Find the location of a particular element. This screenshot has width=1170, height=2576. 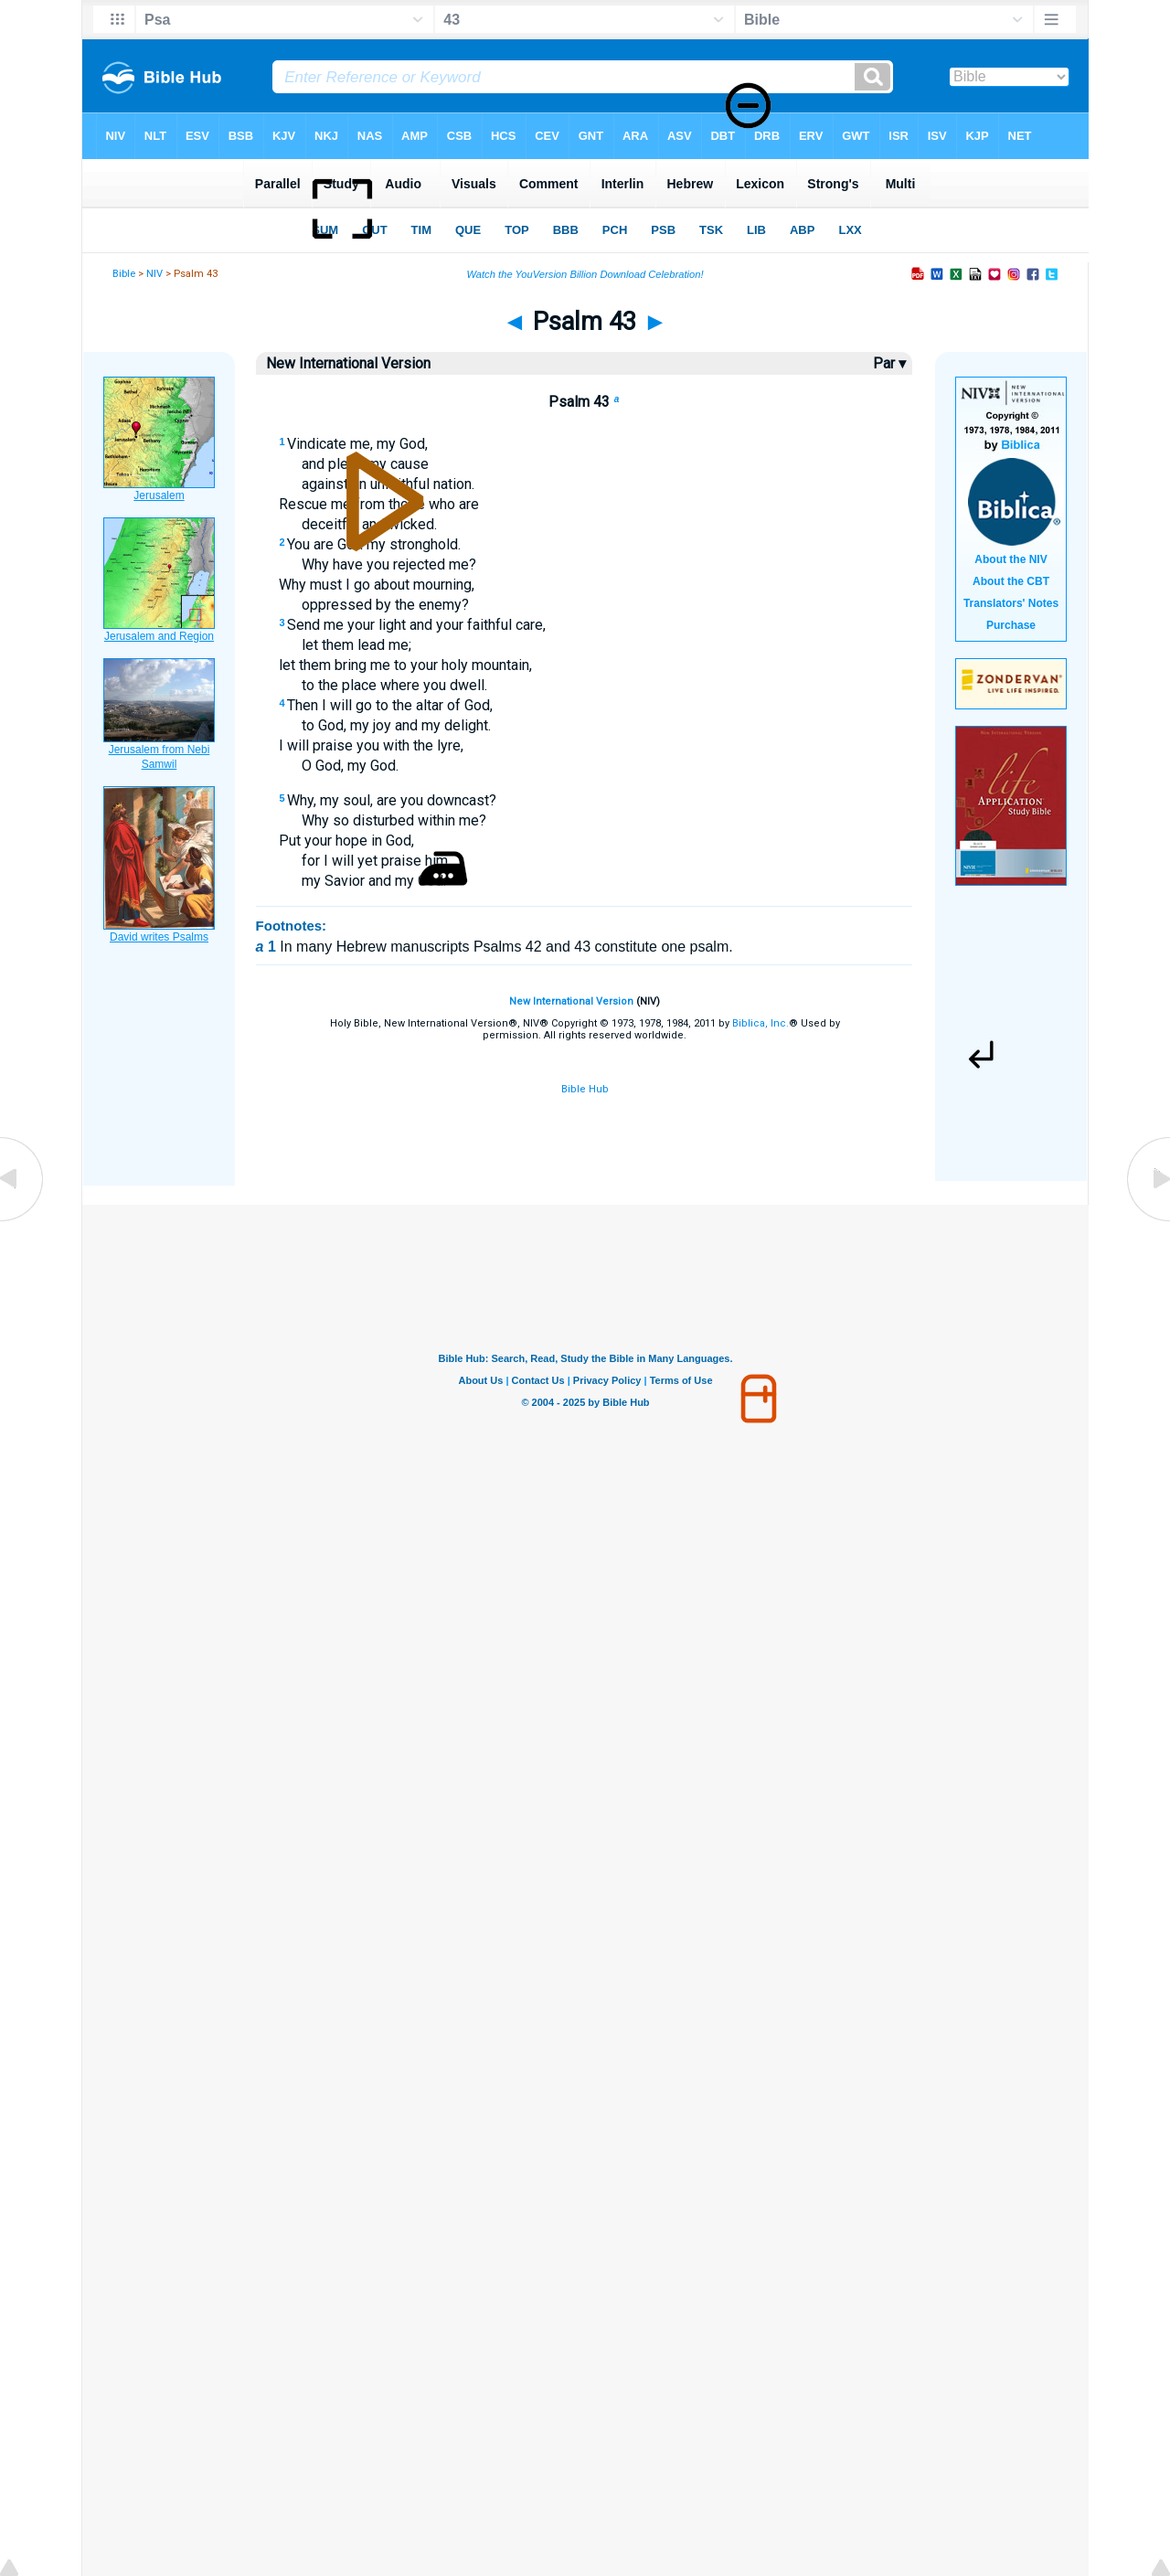

select ironing or steam press setting is located at coordinates (443, 868).